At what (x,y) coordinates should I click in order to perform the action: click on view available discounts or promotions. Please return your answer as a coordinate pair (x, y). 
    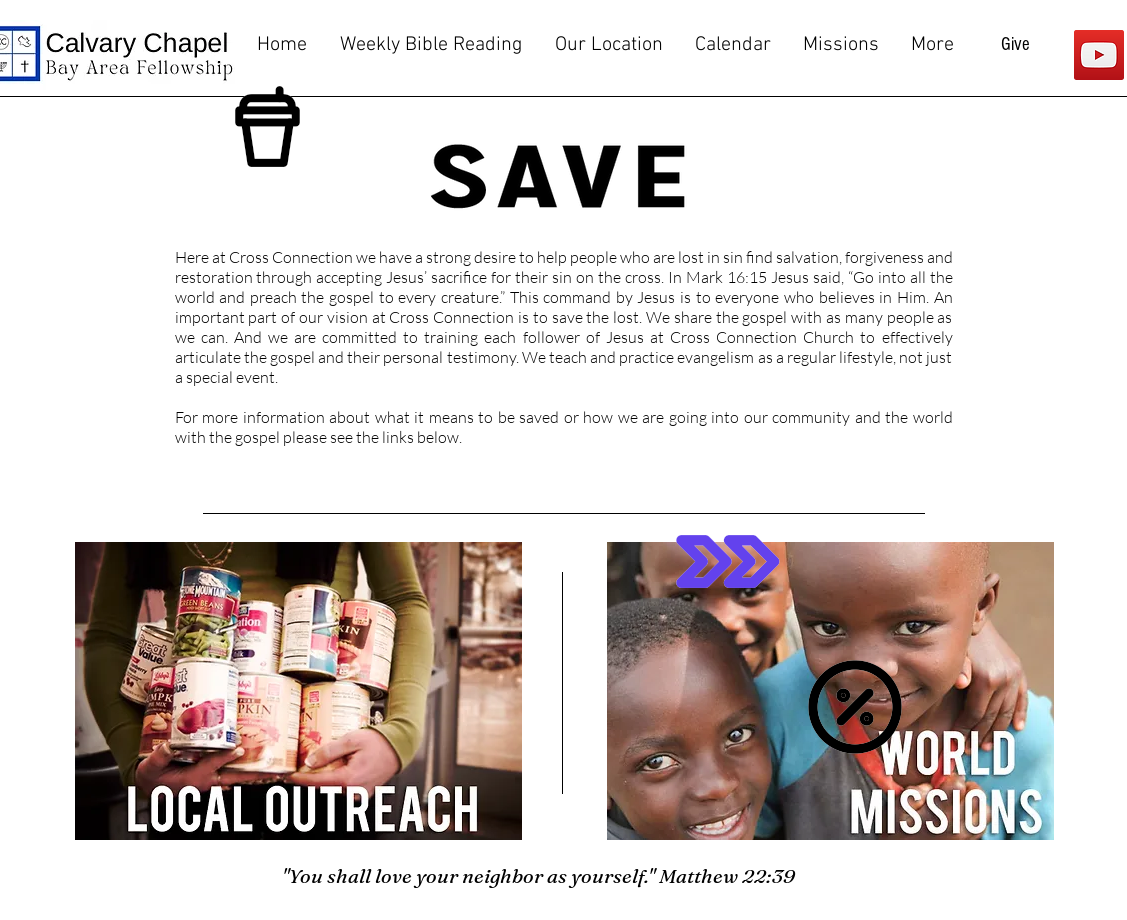
    Looking at the image, I should click on (855, 707).